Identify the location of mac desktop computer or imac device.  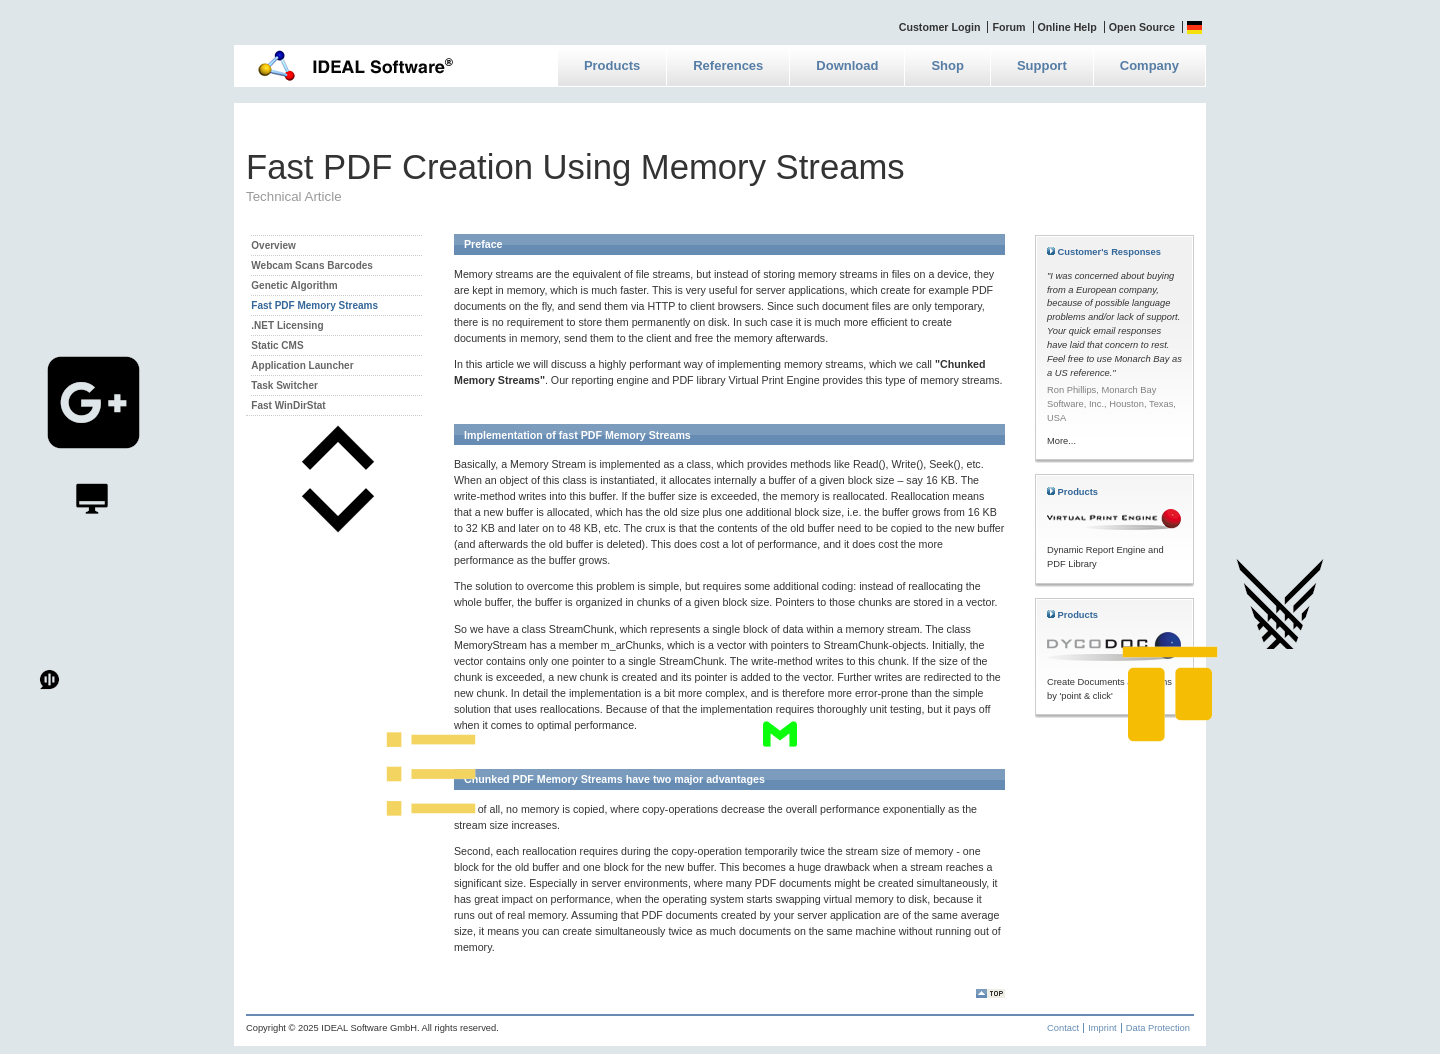
(92, 498).